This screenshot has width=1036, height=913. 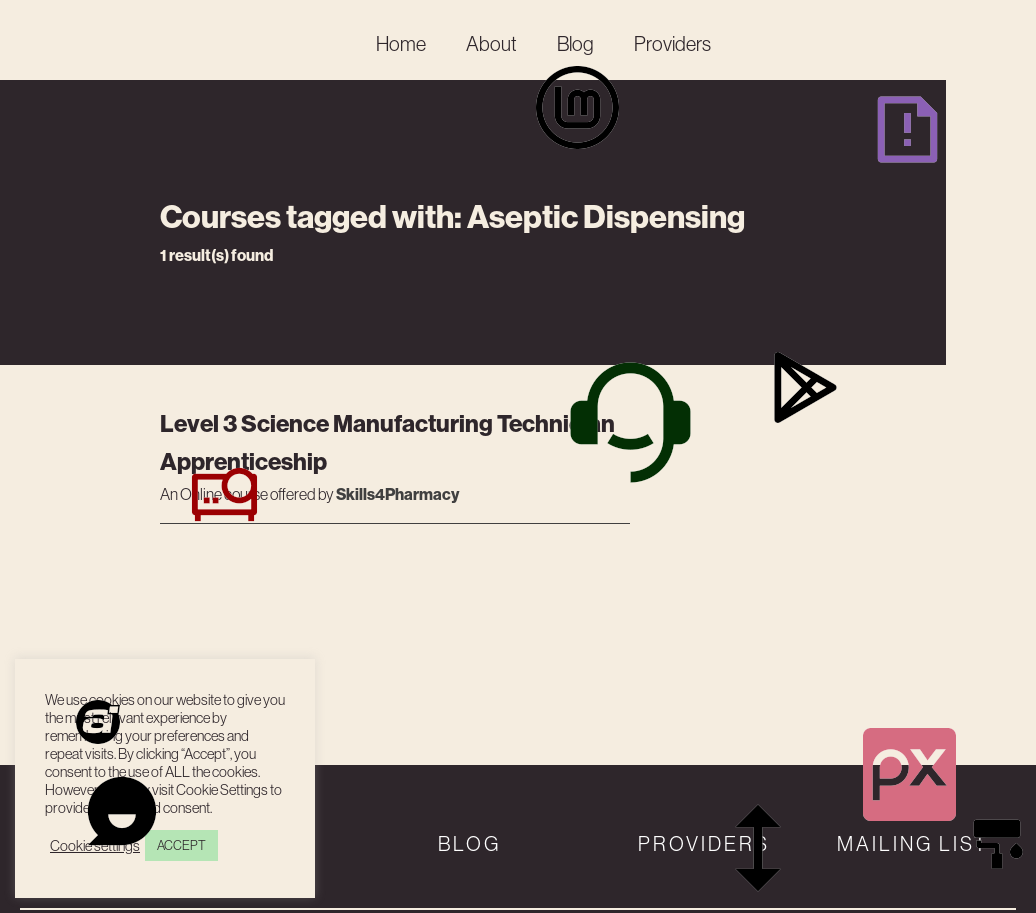 What do you see at coordinates (997, 843) in the screenshot?
I see `access painting or drawing tools` at bounding box center [997, 843].